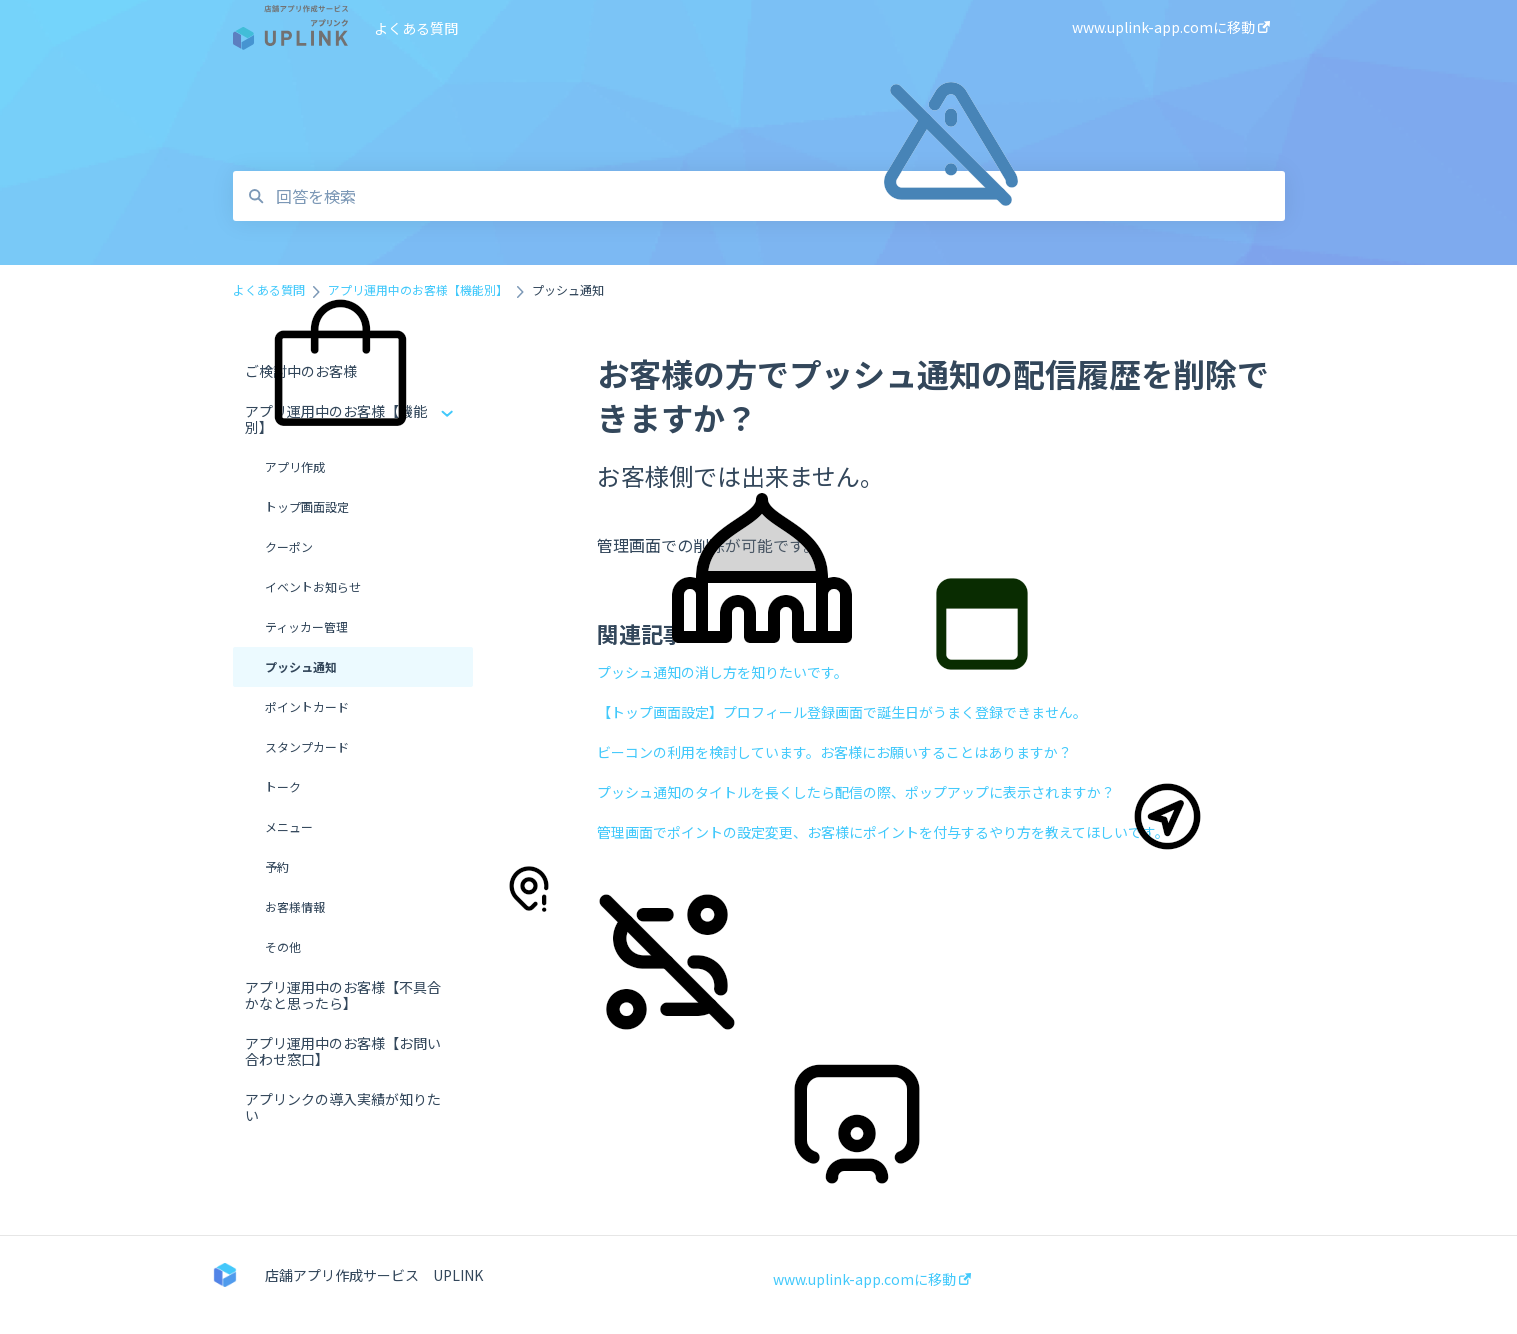 The image size is (1517, 1334). What do you see at coordinates (857, 1121) in the screenshot?
I see `view user's screen or monitor activity` at bounding box center [857, 1121].